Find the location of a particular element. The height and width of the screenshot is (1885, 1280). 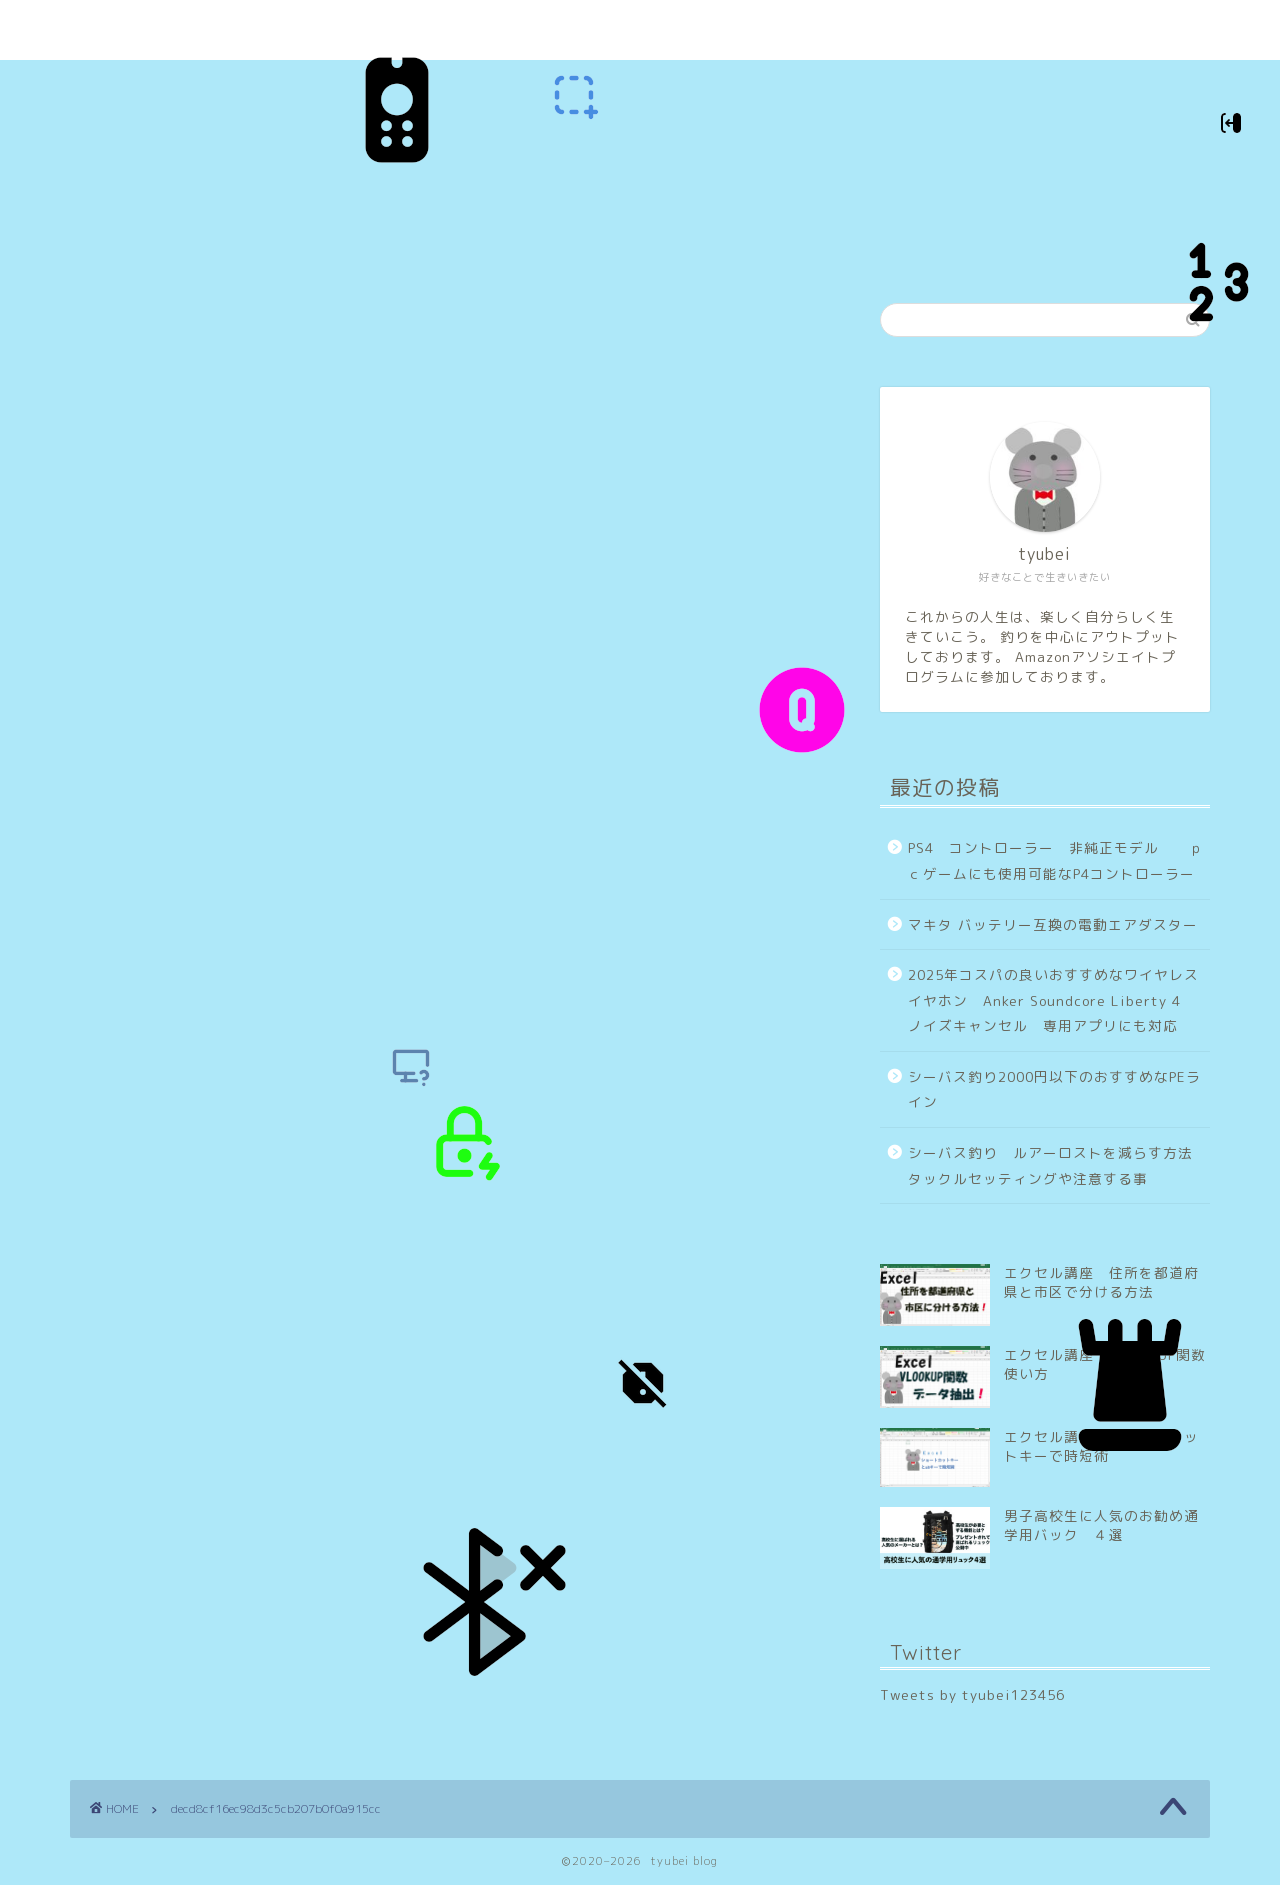

bluetooth is disabled or turned off is located at coordinates (486, 1602).